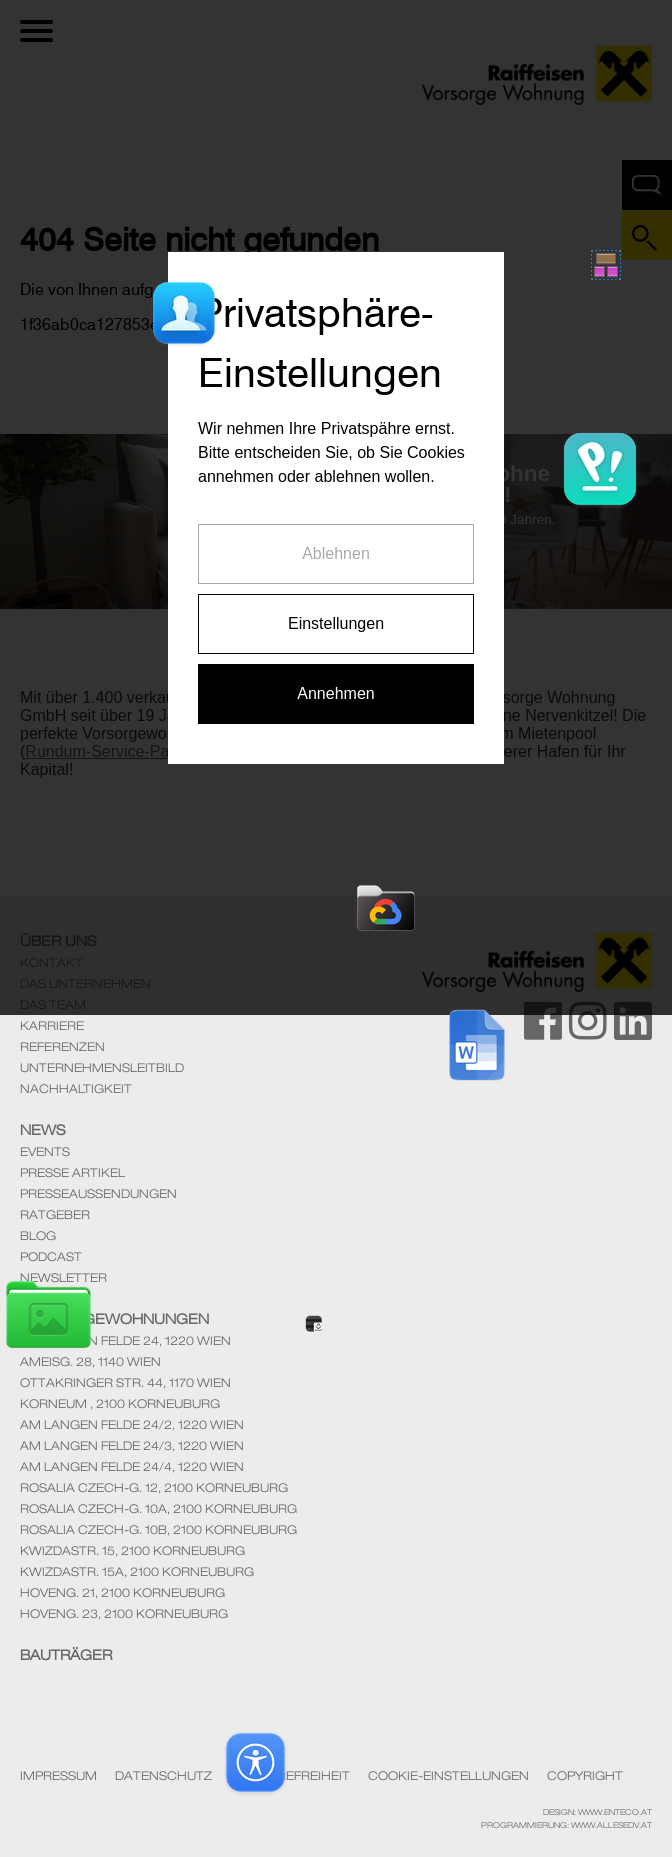 Image resolution: width=672 pixels, height=1857 pixels. Describe the element at coordinates (600, 469) in the screenshot. I see `launch Pop!_OS application` at that location.